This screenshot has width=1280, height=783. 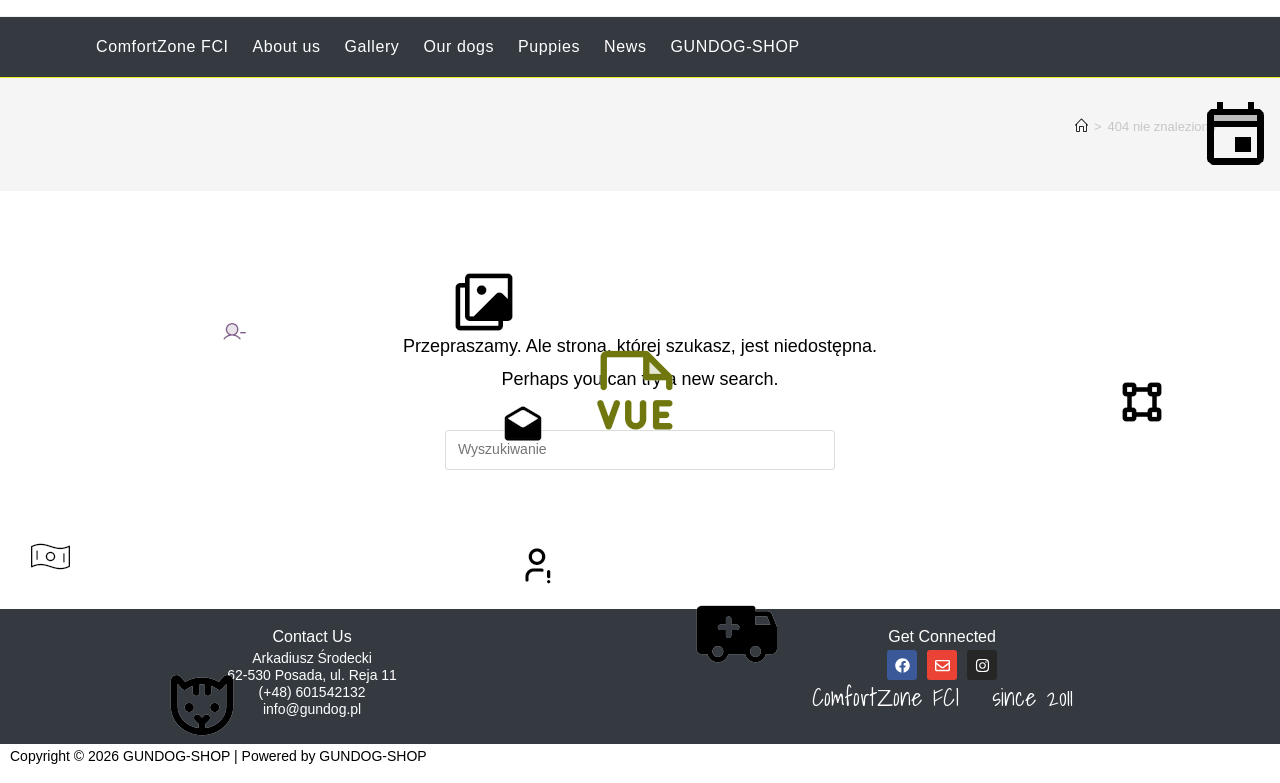 What do you see at coordinates (636, 393) in the screenshot?
I see `a Vue.js file in your project` at bounding box center [636, 393].